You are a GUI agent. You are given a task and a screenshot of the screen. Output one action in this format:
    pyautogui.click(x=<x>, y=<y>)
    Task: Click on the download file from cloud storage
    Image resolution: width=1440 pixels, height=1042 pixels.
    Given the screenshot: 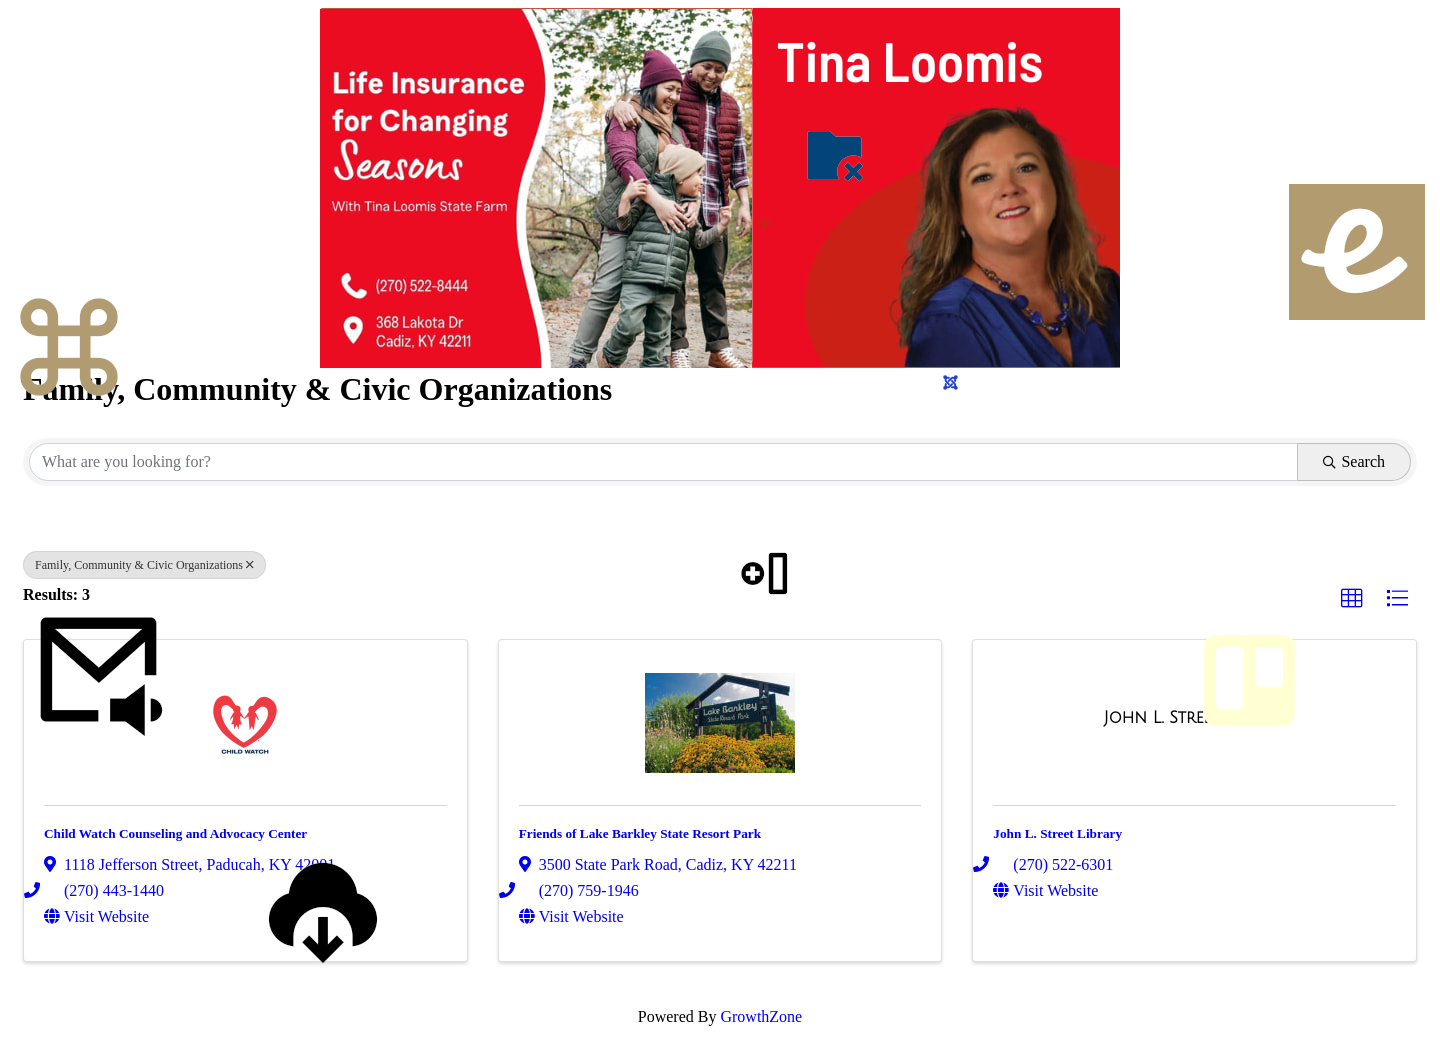 What is the action you would take?
    pyautogui.click(x=323, y=912)
    